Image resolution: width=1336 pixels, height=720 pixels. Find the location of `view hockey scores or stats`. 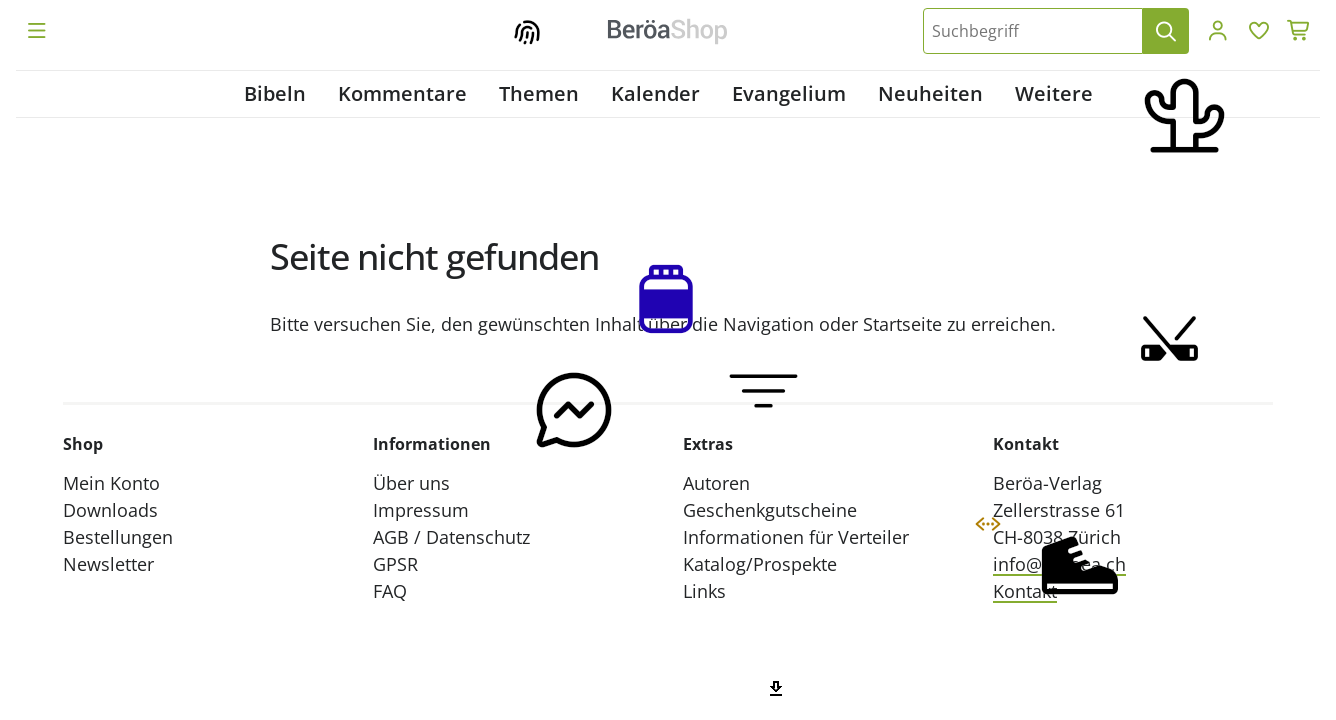

view hockey scores or stats is located at coordinates (1169, 338).